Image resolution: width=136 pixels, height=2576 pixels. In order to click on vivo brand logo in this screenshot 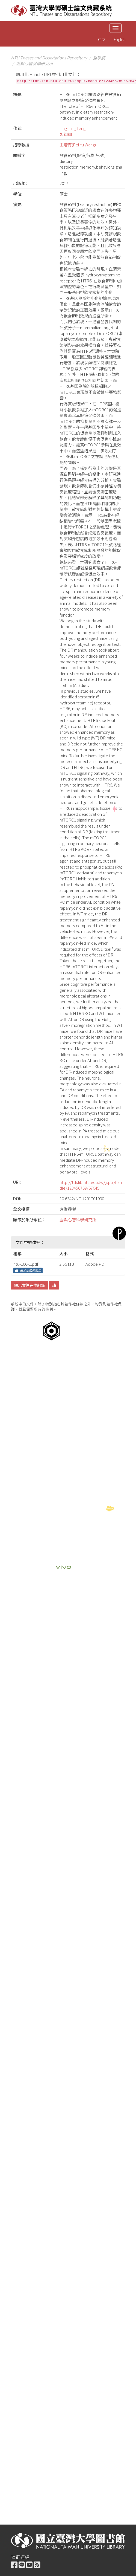, I will do `click(63, 1567)`.